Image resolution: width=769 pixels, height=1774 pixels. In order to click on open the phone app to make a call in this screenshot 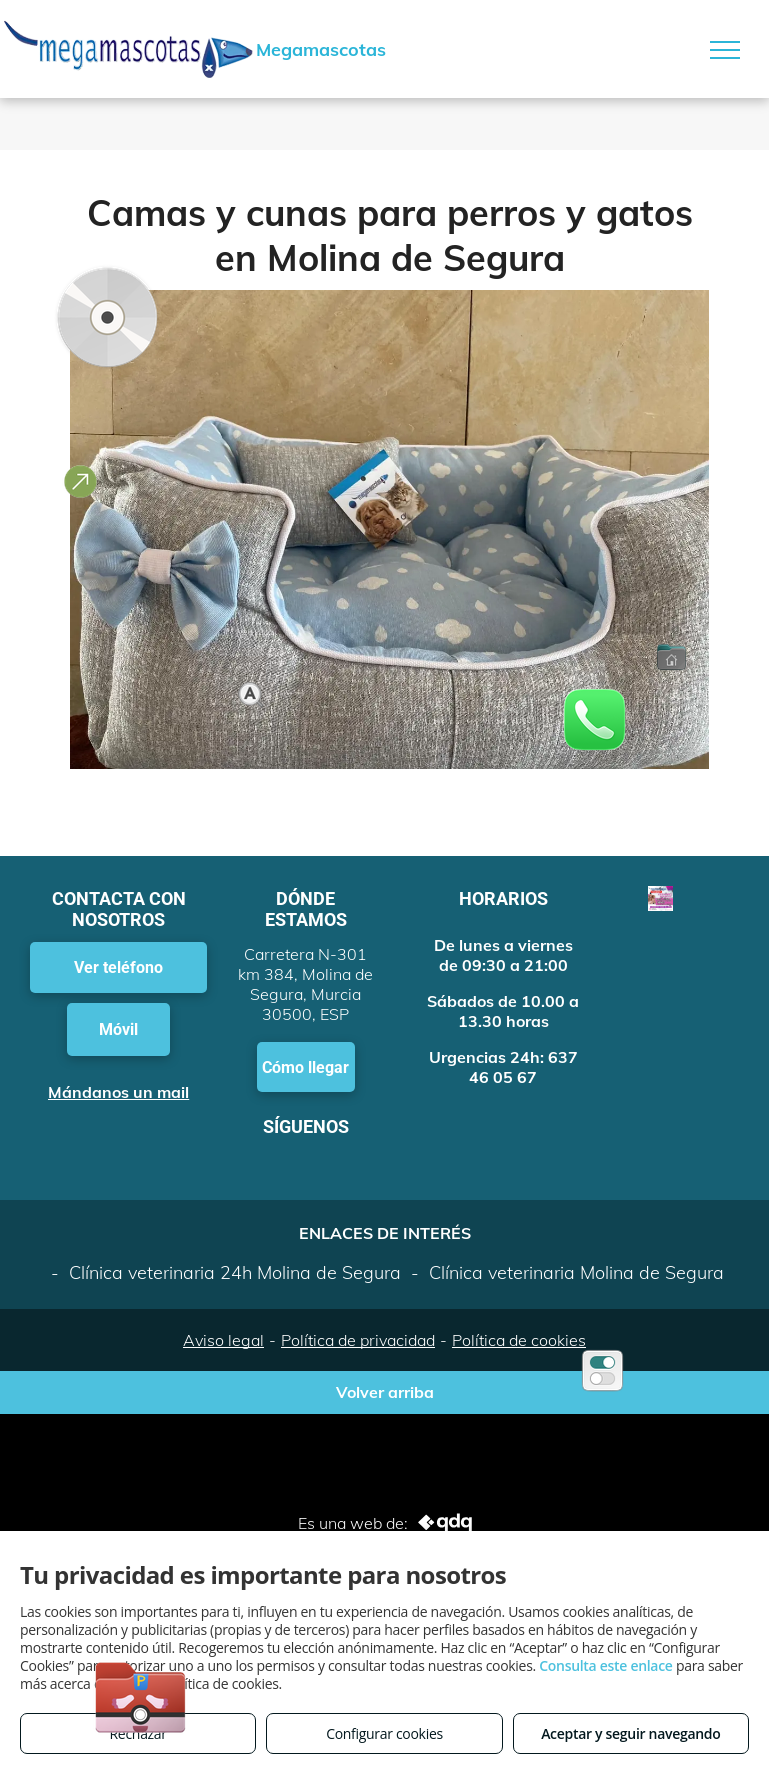, I will do `click(594, 719)`.